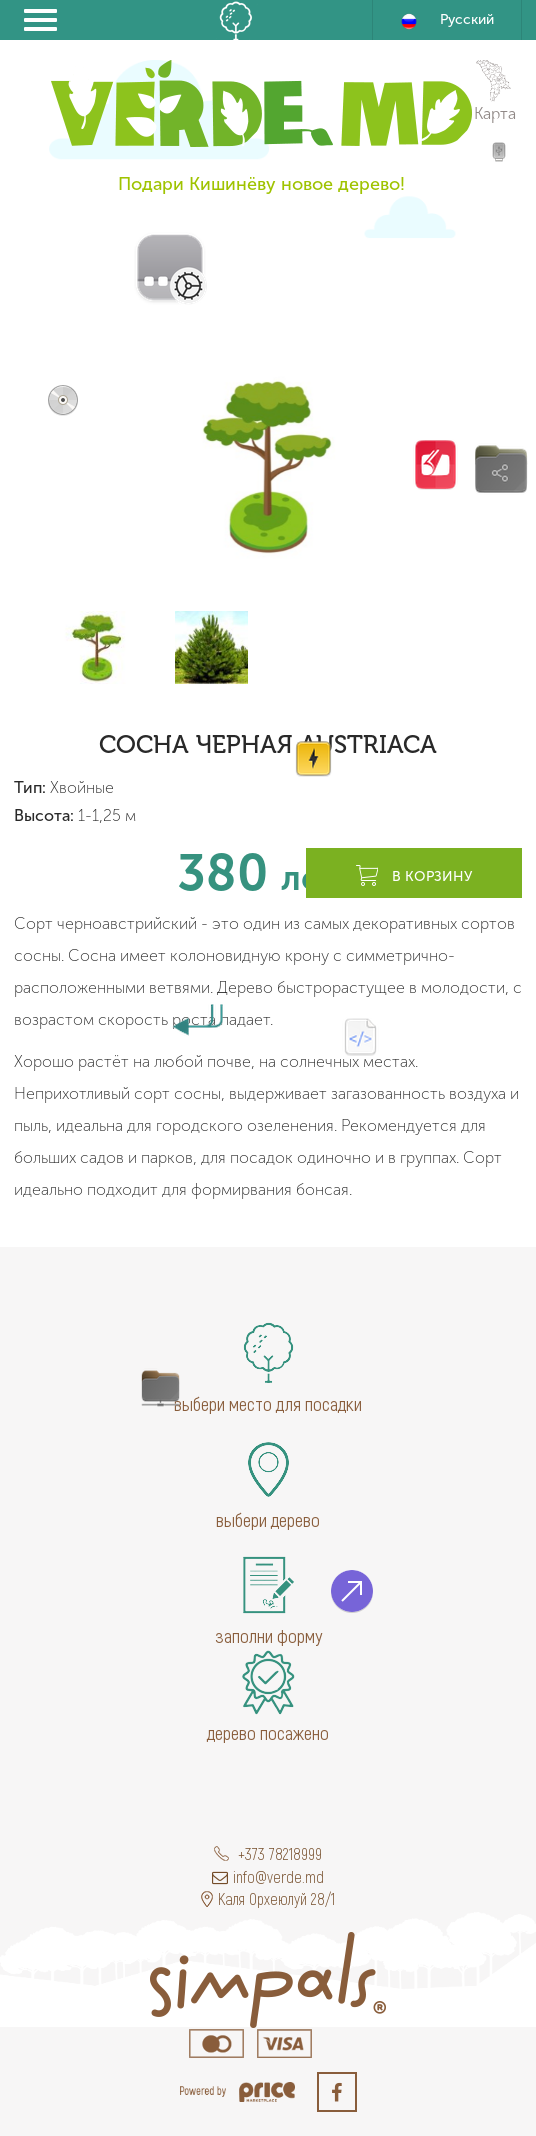 The image size is (536, 2136). Describe the element at coordinates (313, 758) in the screenshot. I see `access power and battery settings` at that location.